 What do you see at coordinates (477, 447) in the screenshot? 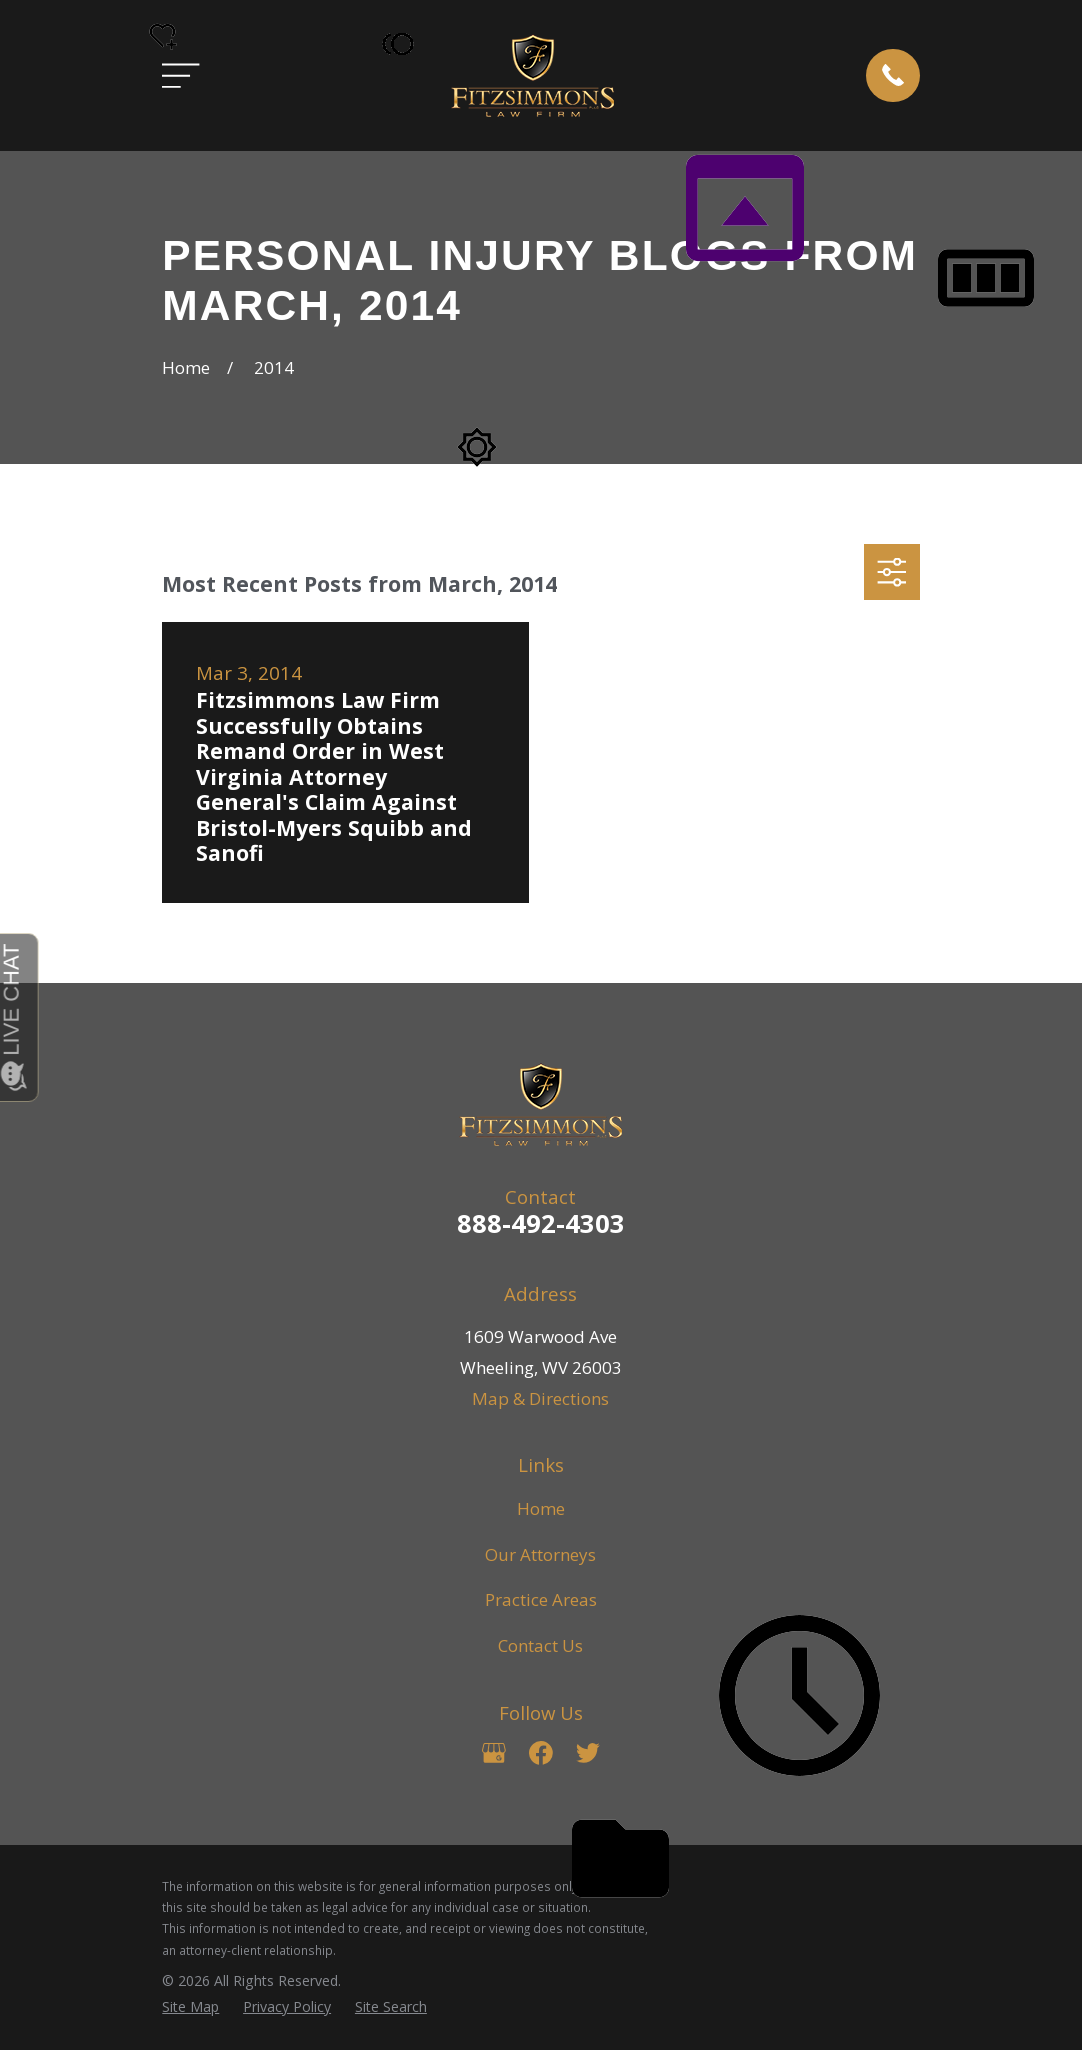
I see `decrease screen brightness` at bounding box center [477, 447].